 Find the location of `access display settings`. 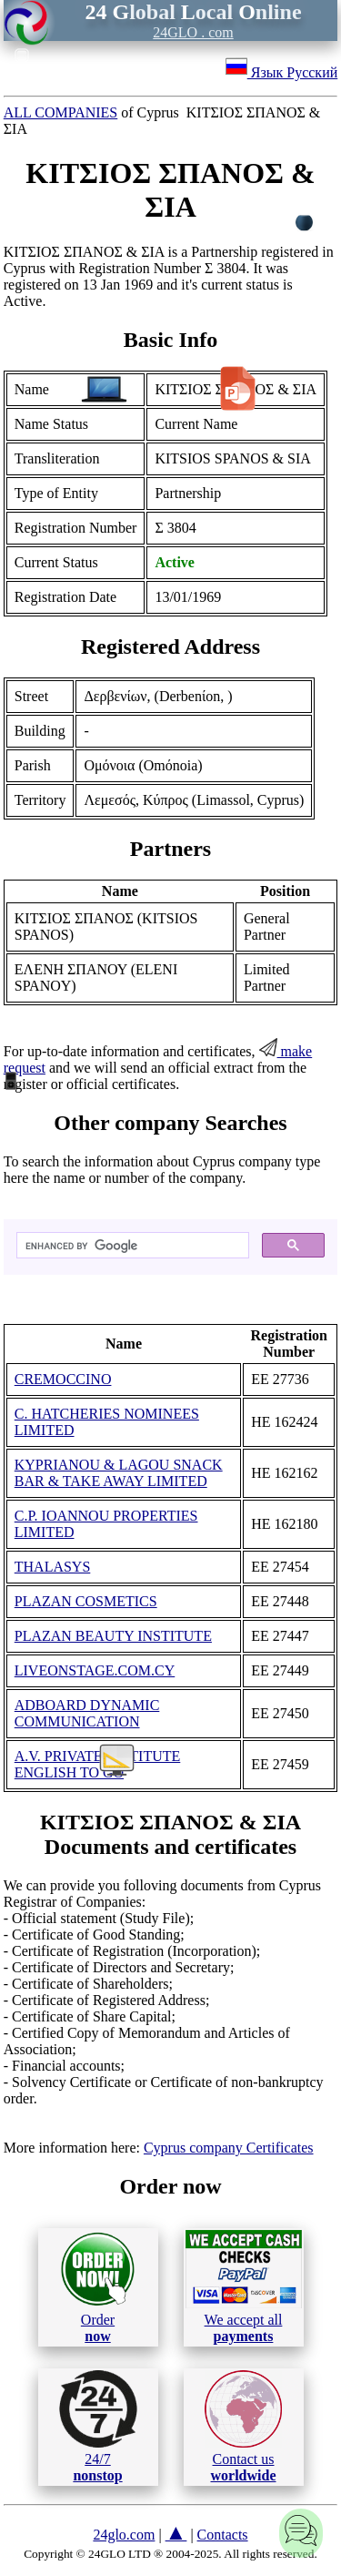

access display settings is located at coordinates (116, 1759).